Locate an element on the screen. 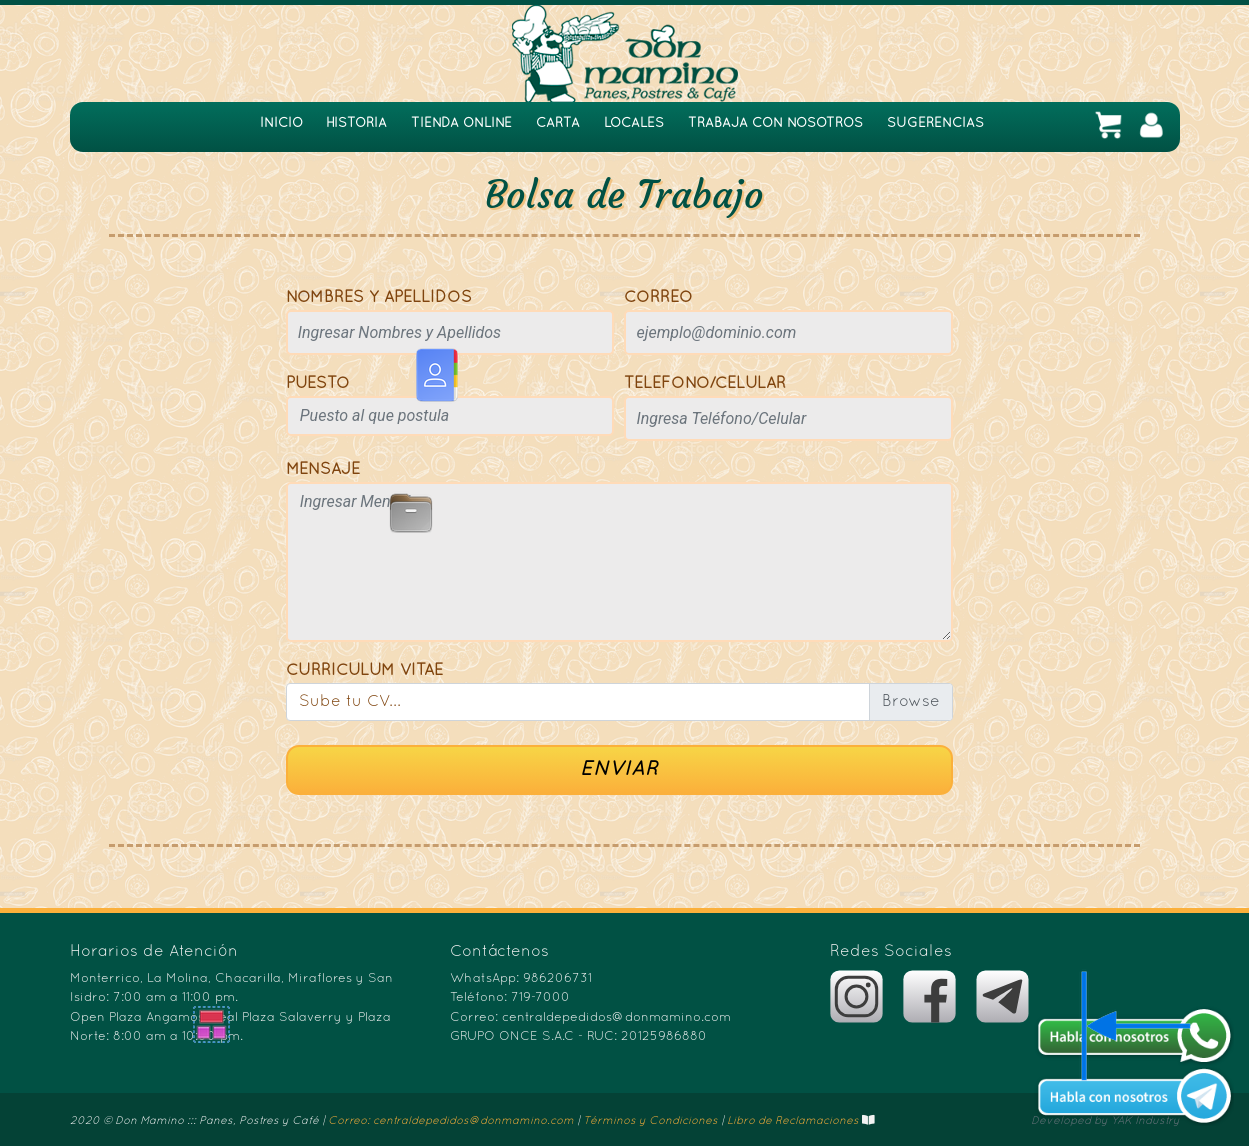 This screenshot has width=1249, height=1146. go to the first item in a list or sequence is located at coordinates (1136, 1026).